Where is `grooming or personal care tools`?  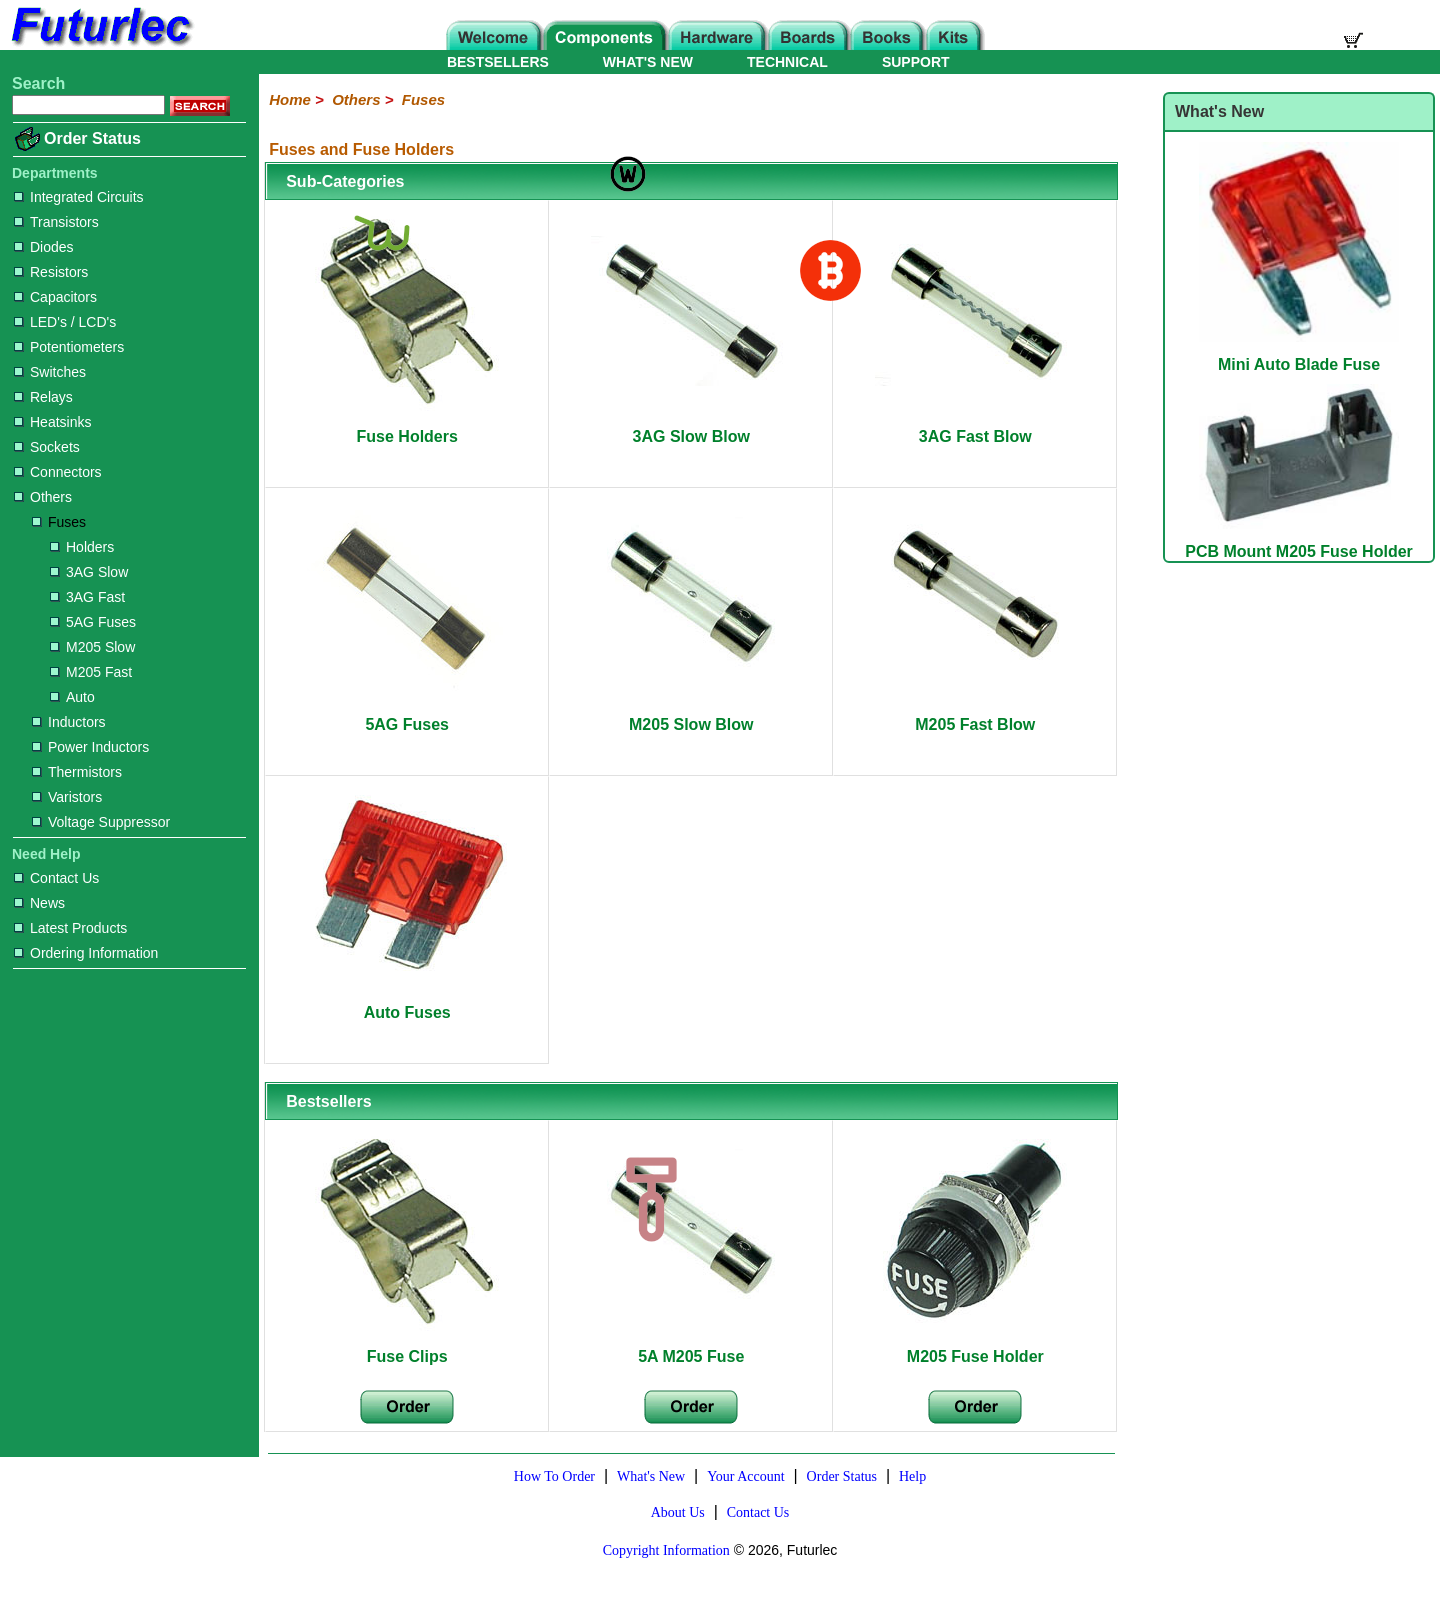 grooming or personal care tools is located at coordinates (651, 1199).